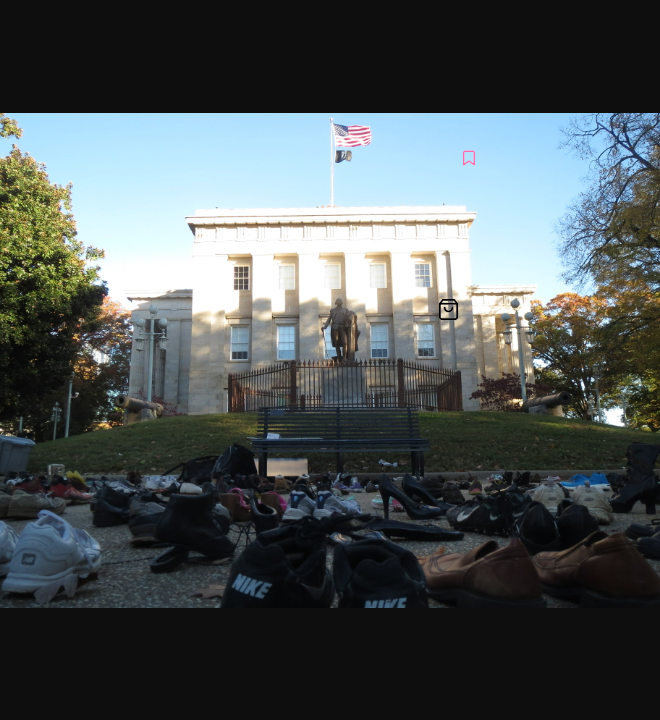 The height and width of the screenshot is (720, 660). I want to click on view your shopping cart, so click(448, 309).